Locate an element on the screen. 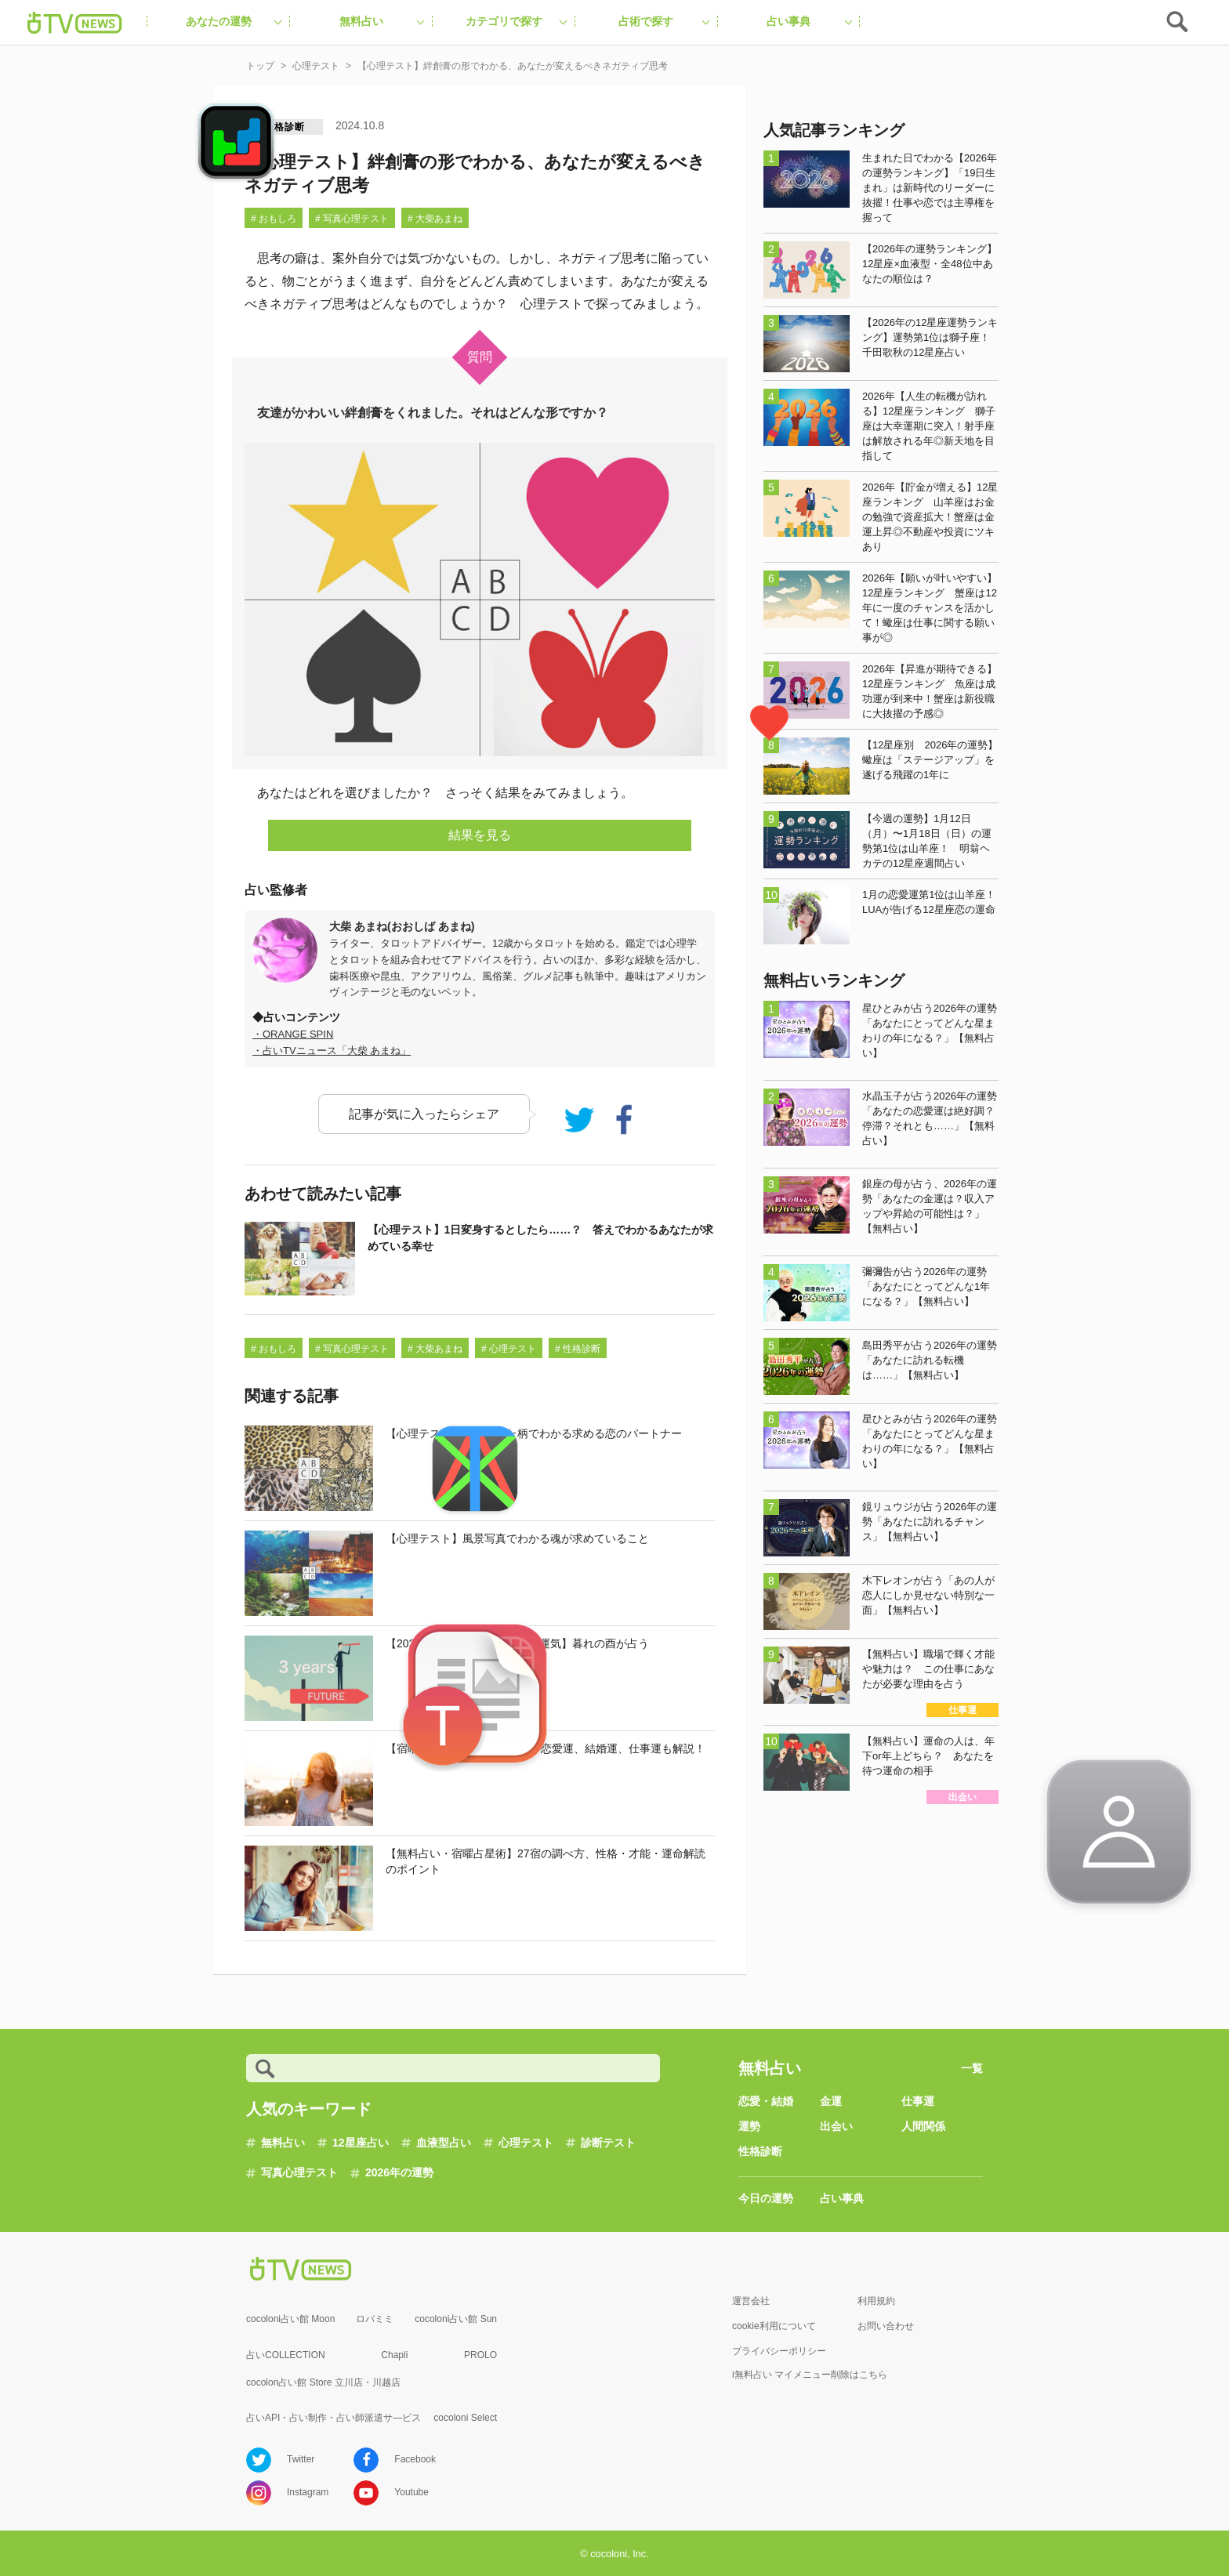  open FreeOffice TextMaker word processor is located at coordinates (477, 1694).